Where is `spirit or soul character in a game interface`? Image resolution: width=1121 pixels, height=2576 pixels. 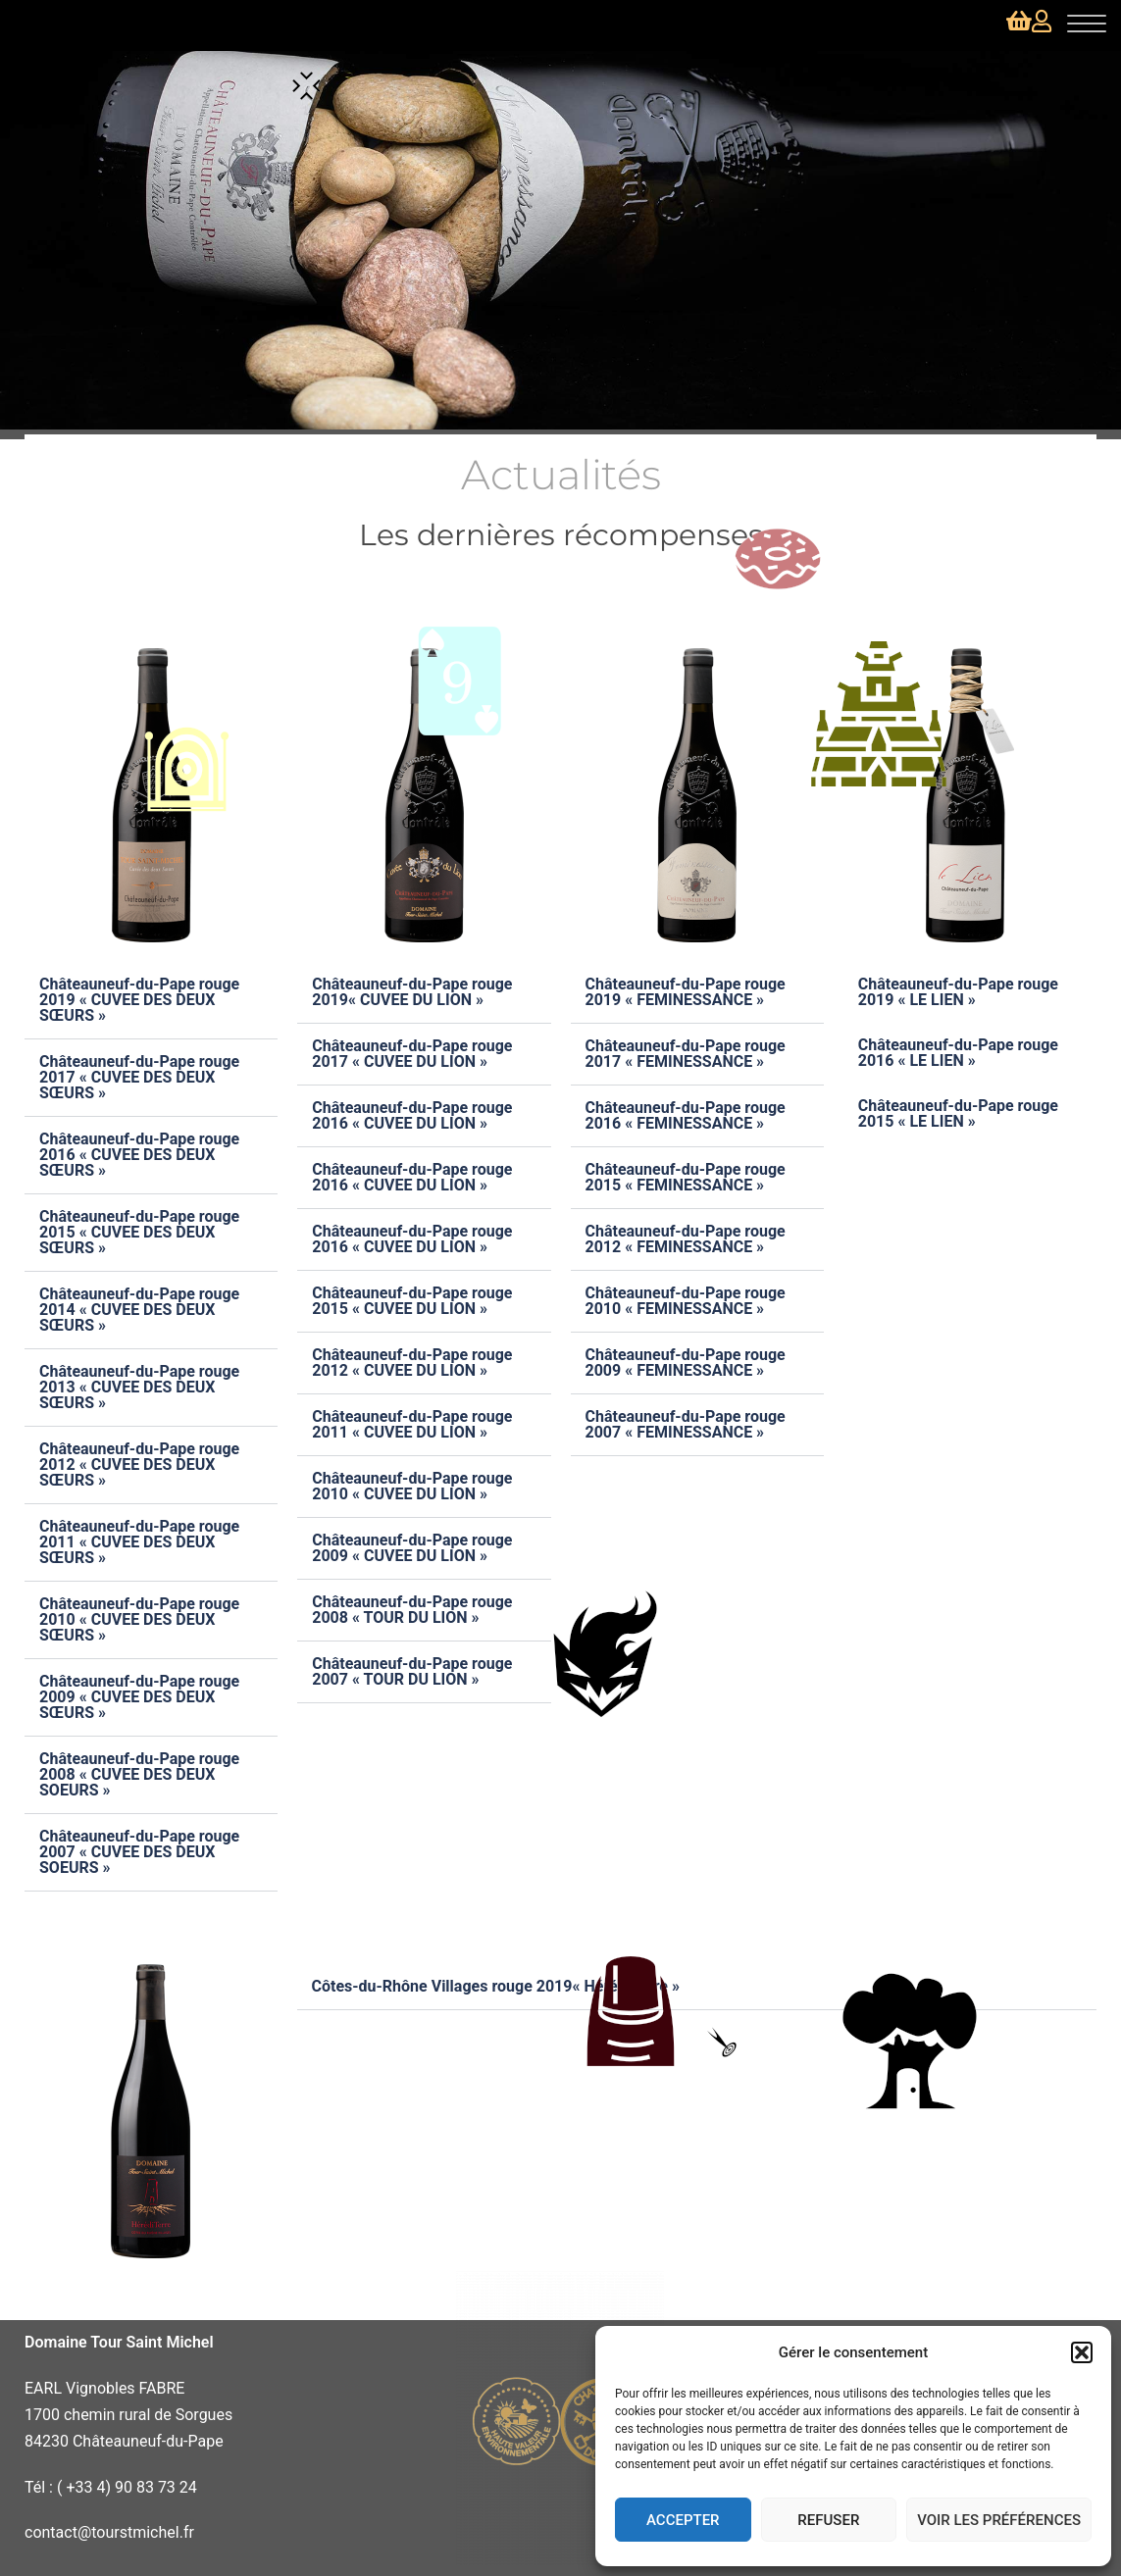
spirit or soul character in a game interface is located at coordinates (601, 1653).